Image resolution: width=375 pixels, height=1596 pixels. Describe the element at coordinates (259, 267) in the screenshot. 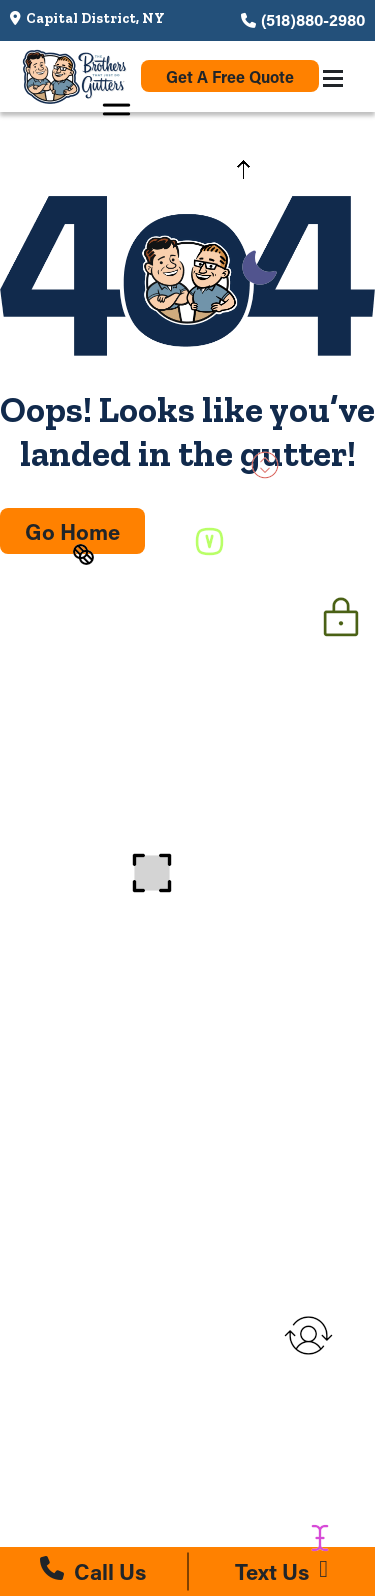

I see `switch to dark mode` at that location.